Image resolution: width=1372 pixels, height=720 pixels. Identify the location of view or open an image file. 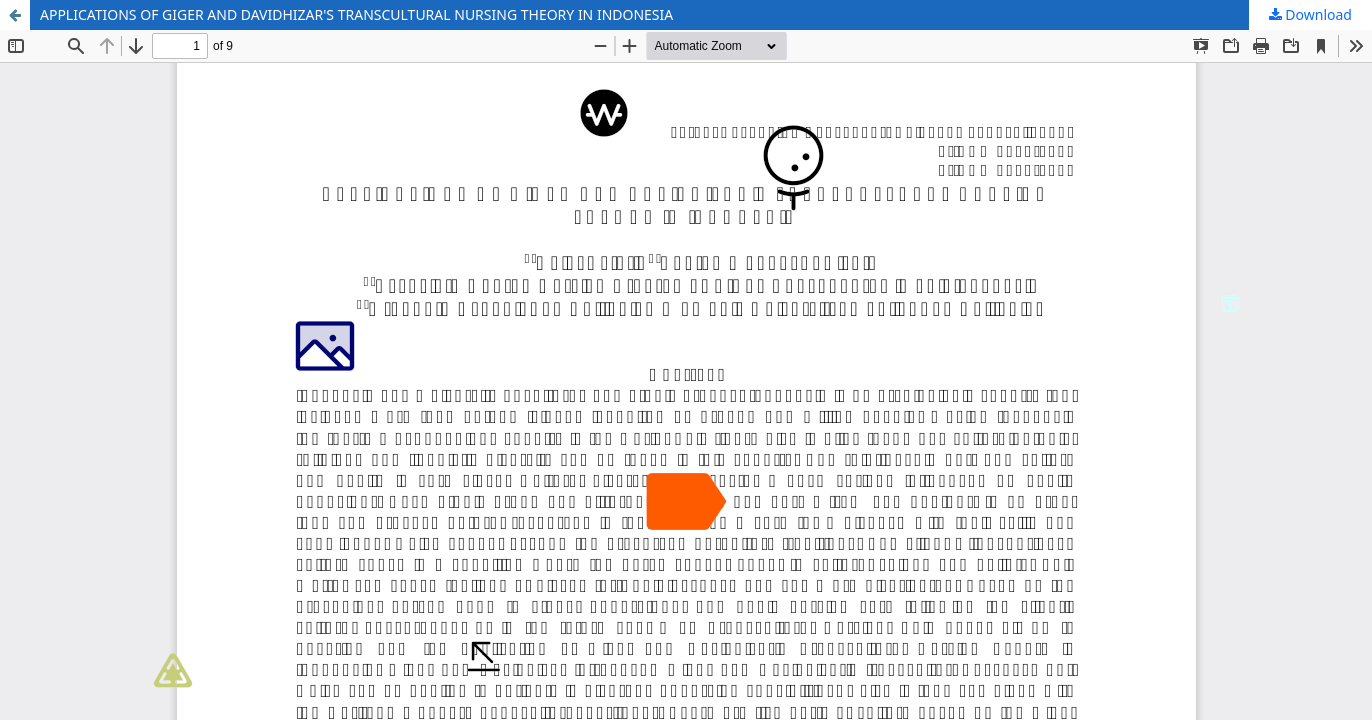
(325, 346).